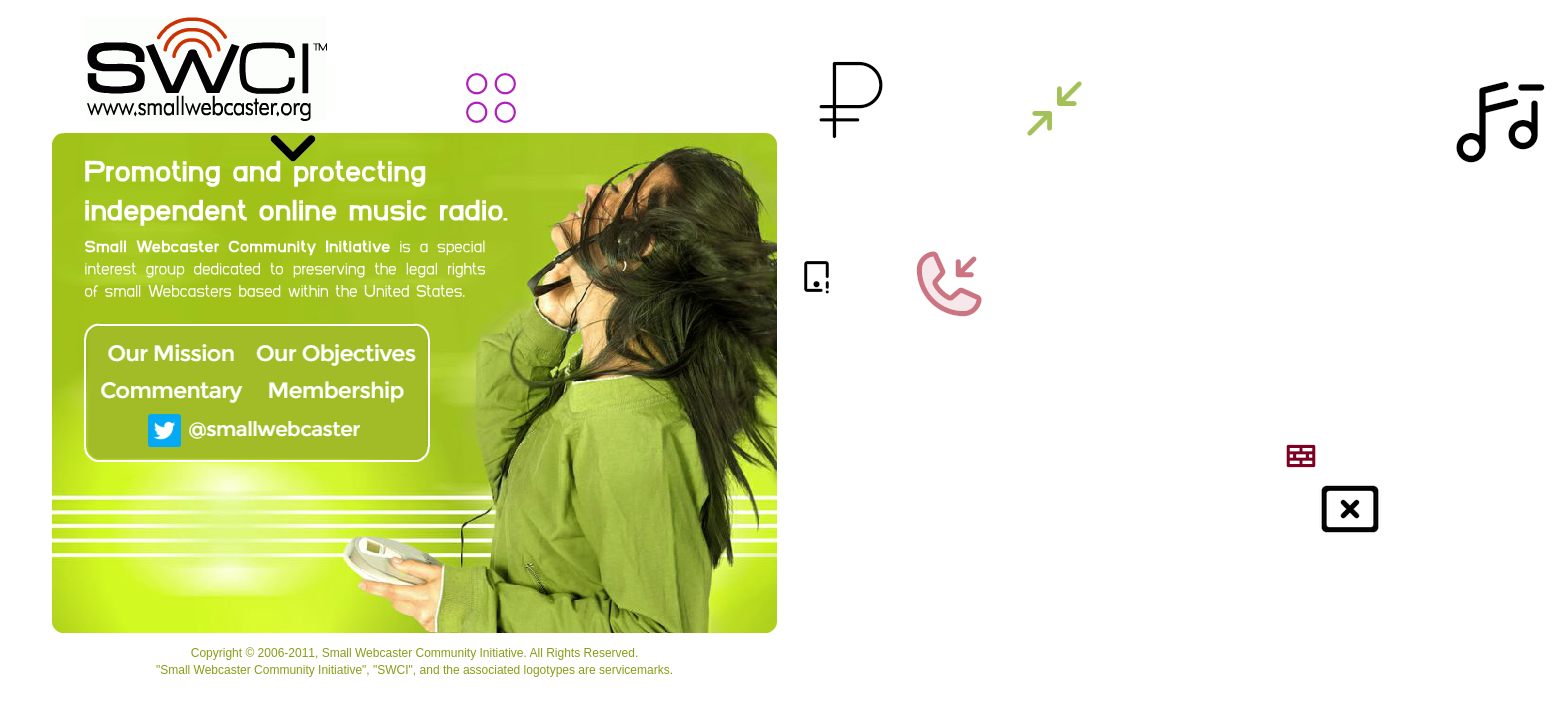 Image resolution: width=1568 pixels, height=720 pixels. What do you see at coordinates (851, 100) in the screenshot?
I see `indicates Russian ruble currency` at bounding box center [851, 100].